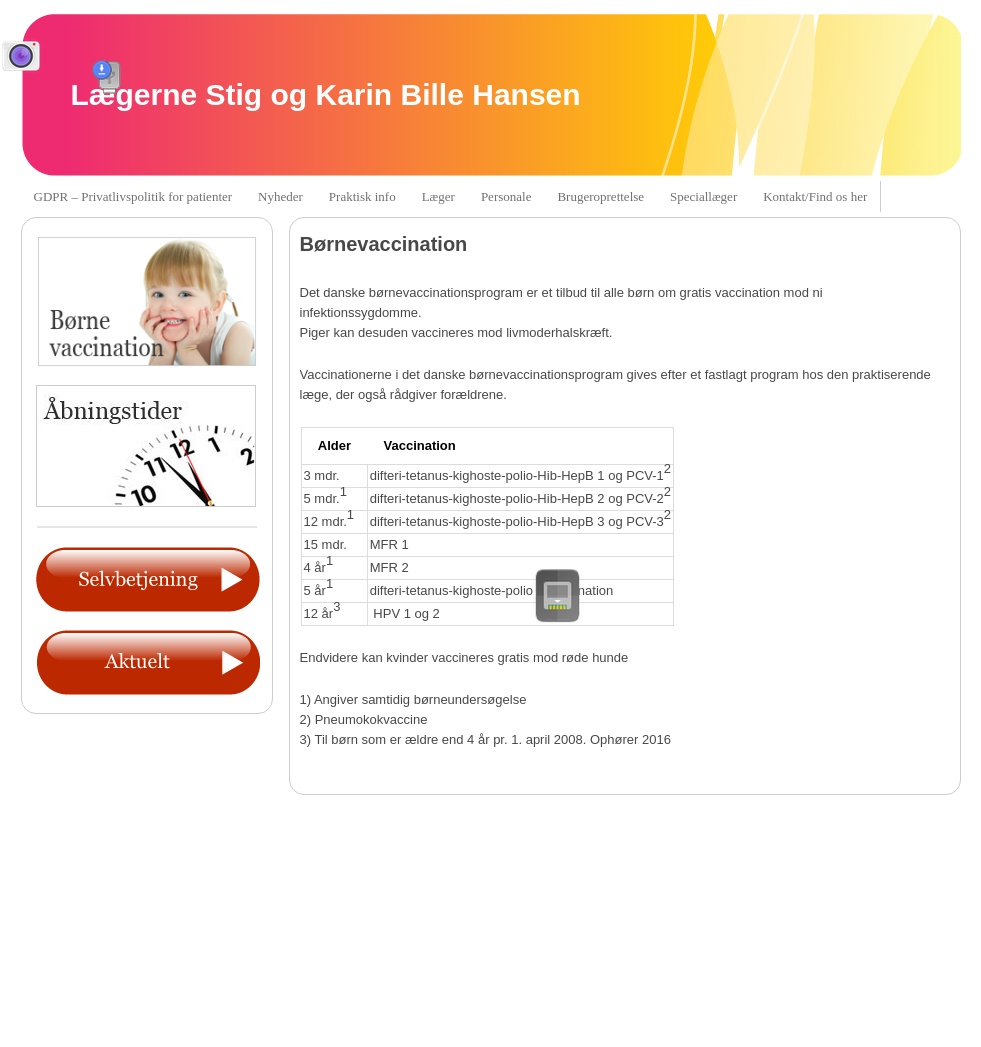 Image resolution: width=981 pixels, height=1047 pixels. What do you see at coordinates (21, 56) in the screenshot?
I see `open the camera app` at bounding box center [21, 56].